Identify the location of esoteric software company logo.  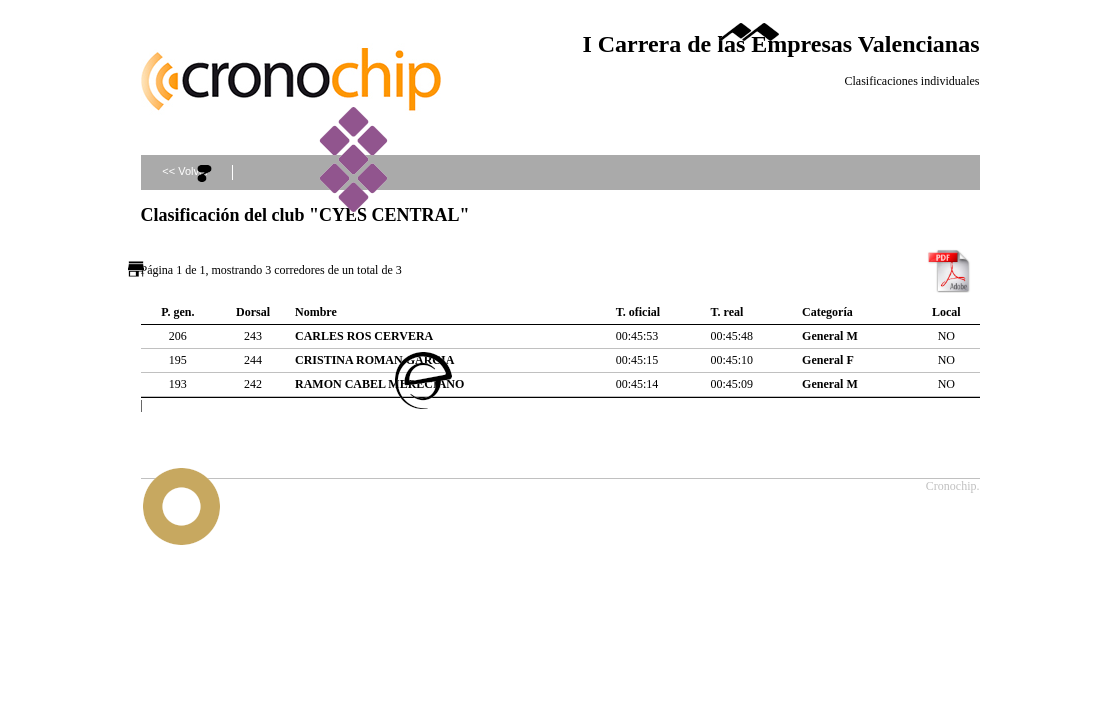
(423, 380).